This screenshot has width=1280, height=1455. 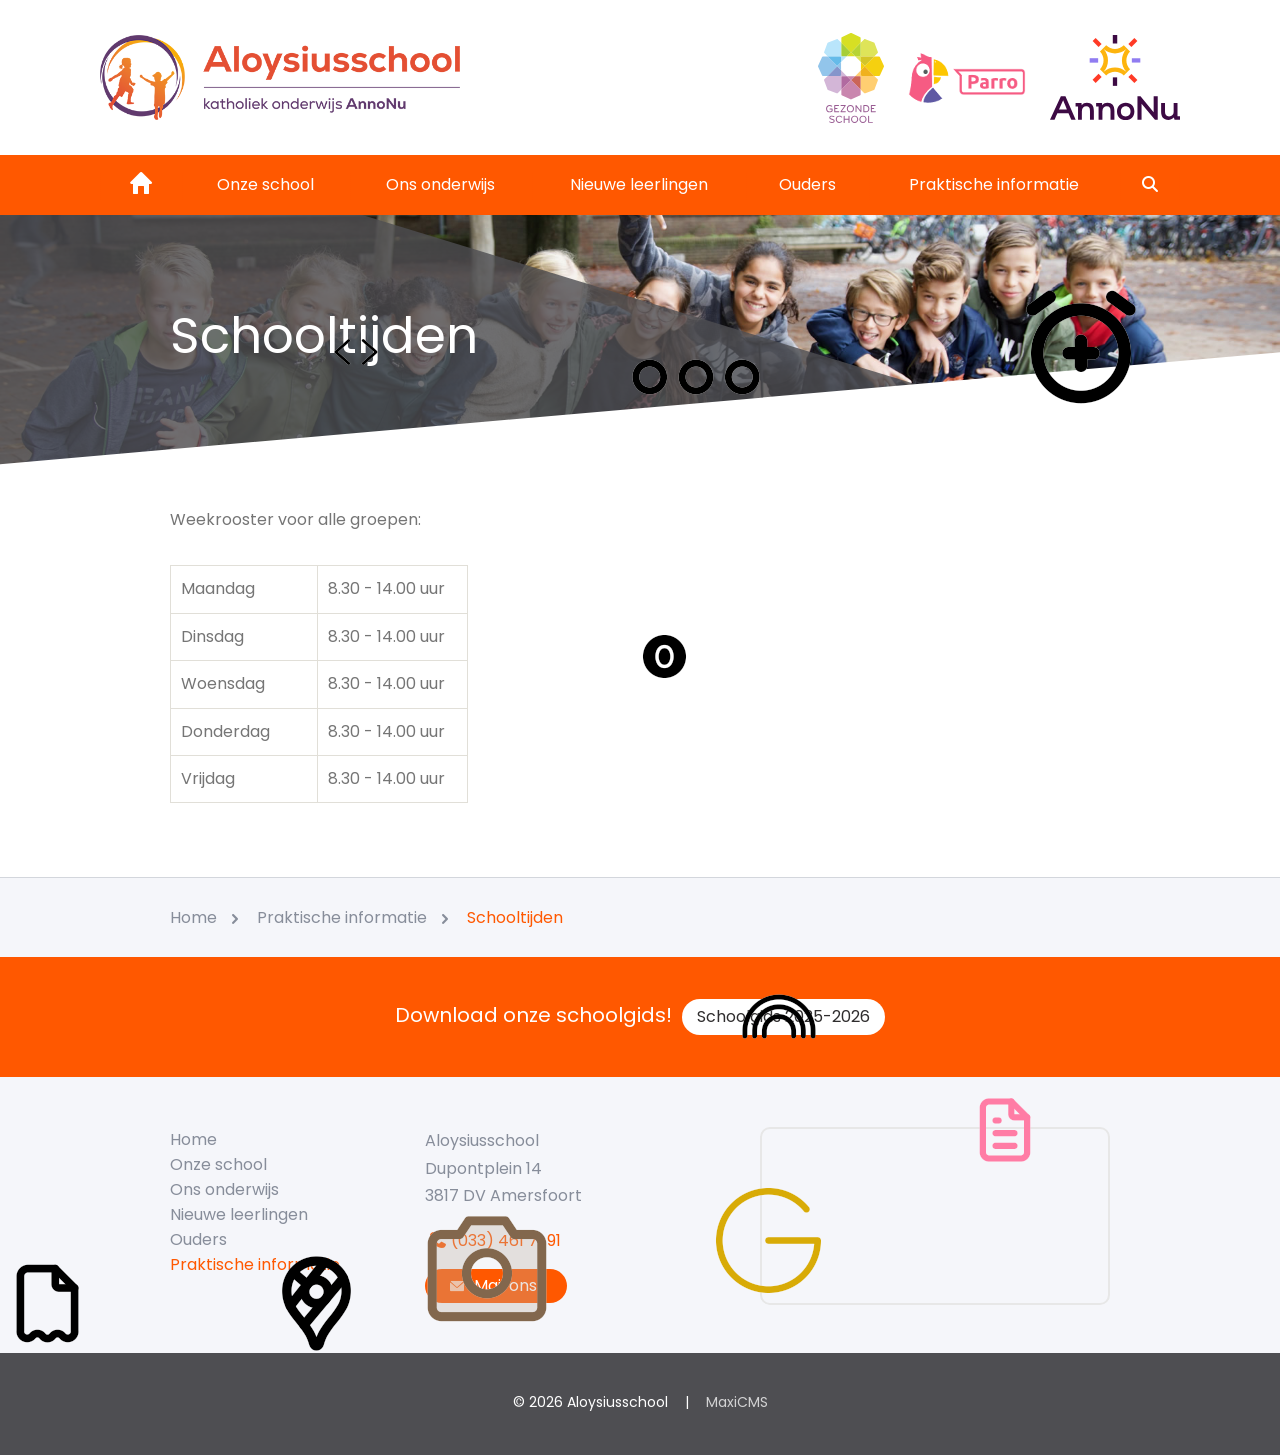 What do you see at coordinates (356, 352) in the screenshot?
I see `view or edit source code` at bounding box center [356, 352].